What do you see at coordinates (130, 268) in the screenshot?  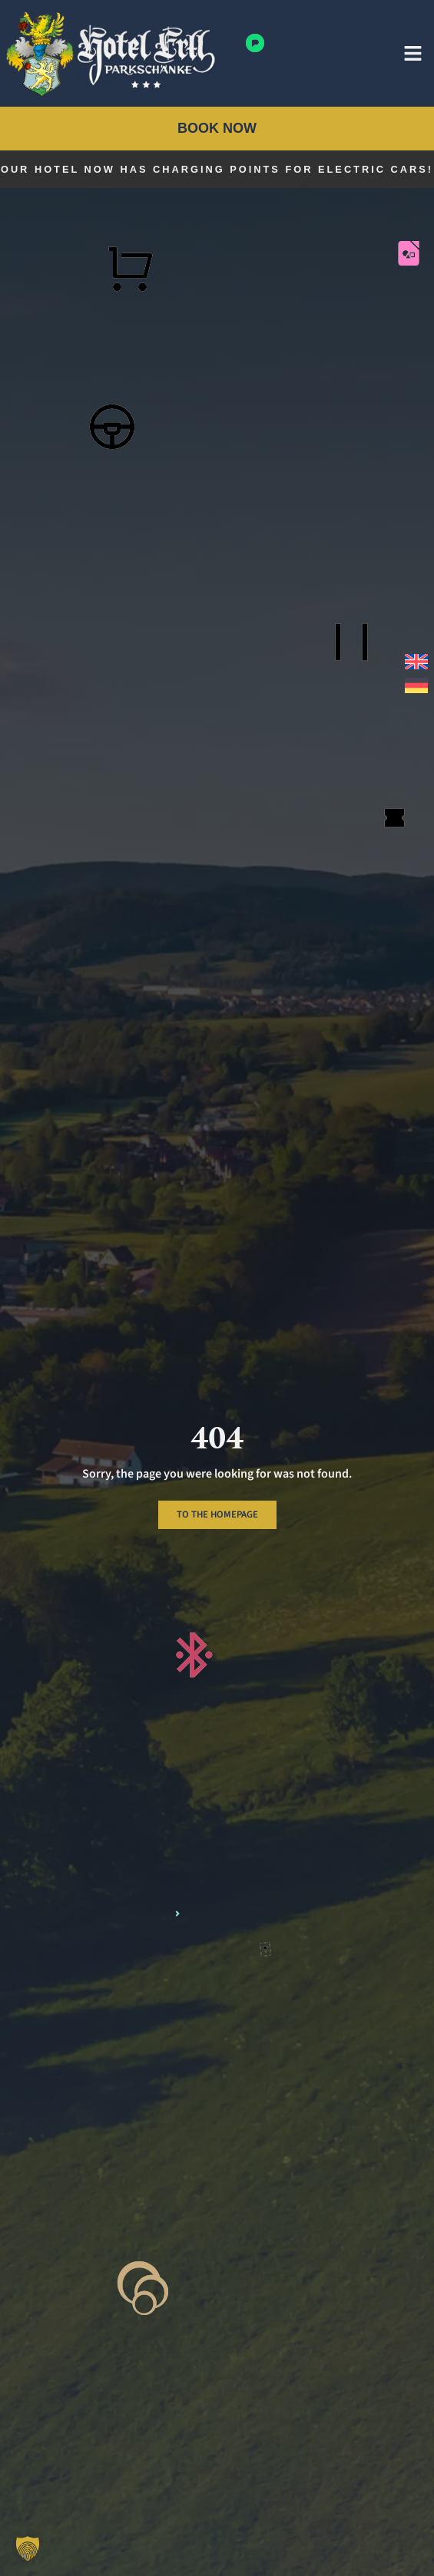 I see `view your shopping cart` at bounding box center [130, 268].